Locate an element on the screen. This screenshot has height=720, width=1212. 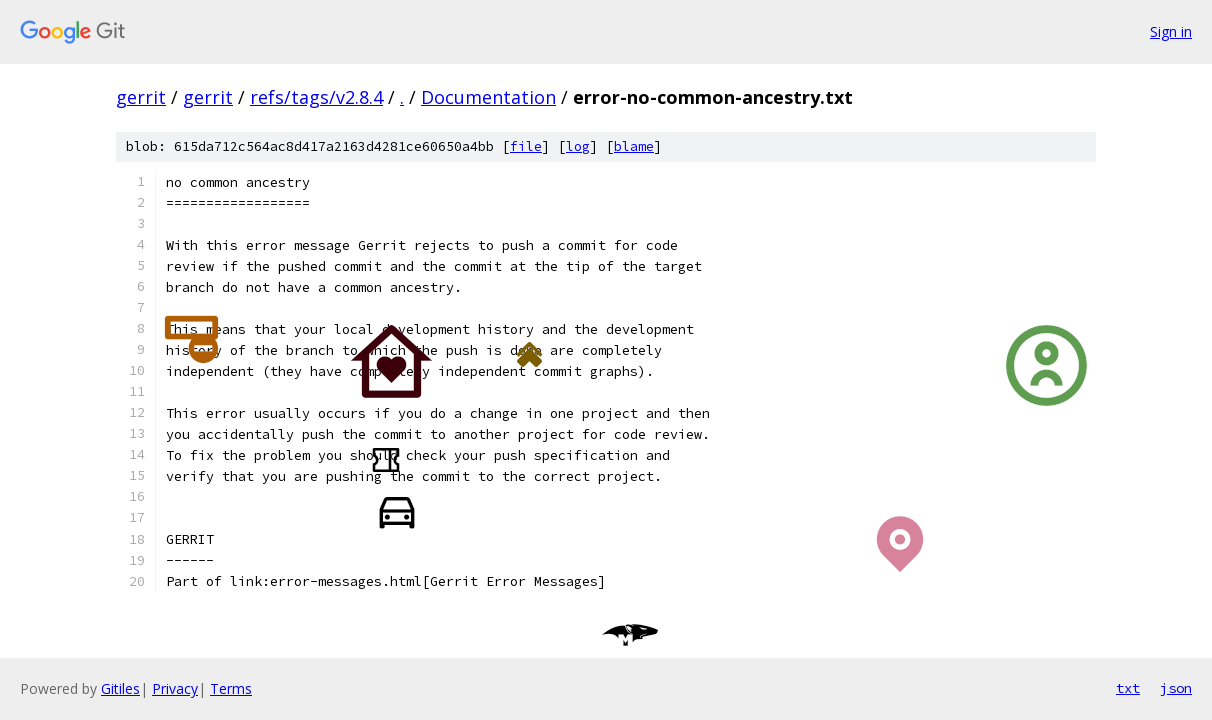
access vehicle or car-related features is located at coordinates (397, 511).